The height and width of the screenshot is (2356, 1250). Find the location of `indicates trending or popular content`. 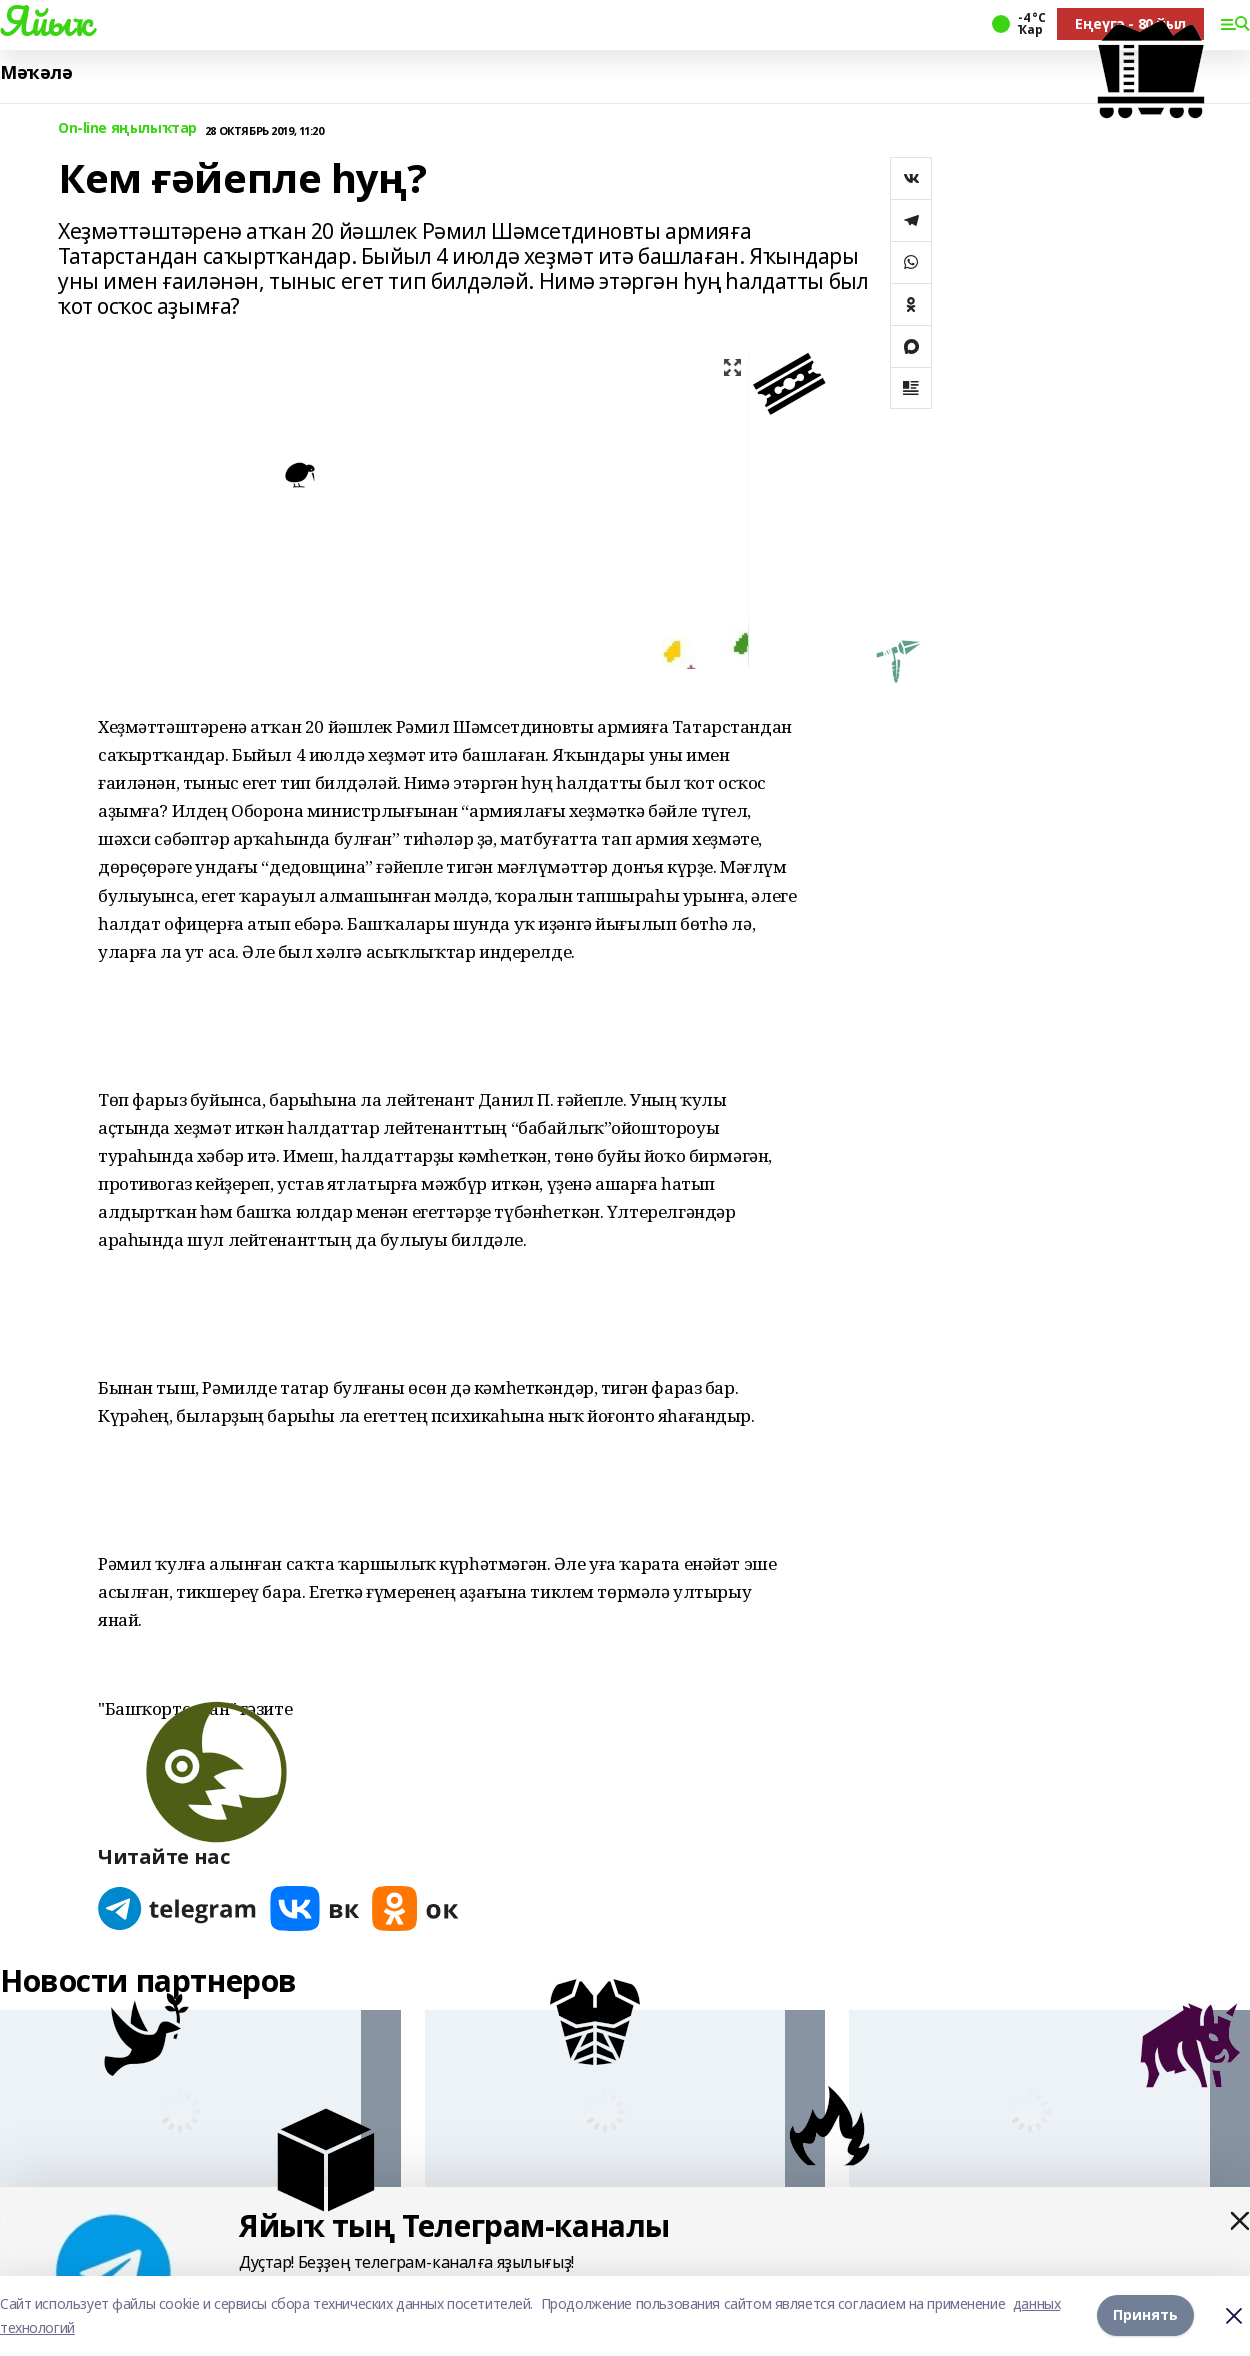

indicates trending or popular content is located at coordinates (829, 2125).